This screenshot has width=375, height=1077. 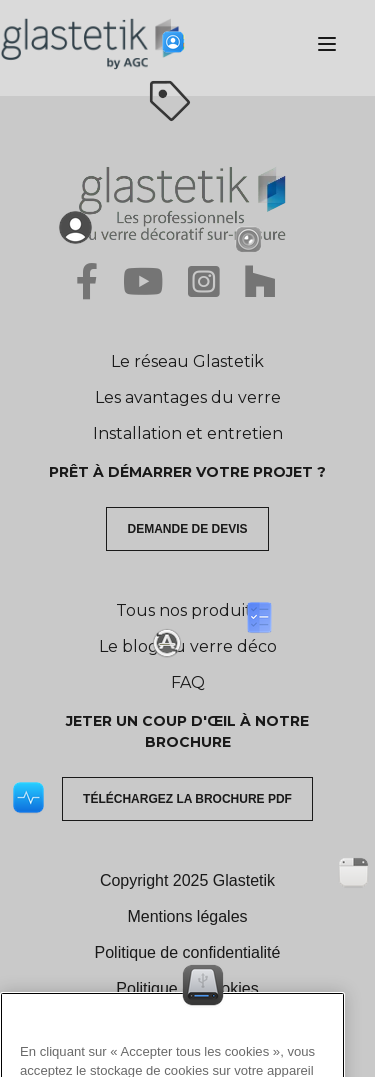 I want to click on open wxcas network statistics monitor, so click(x=28, y=797).